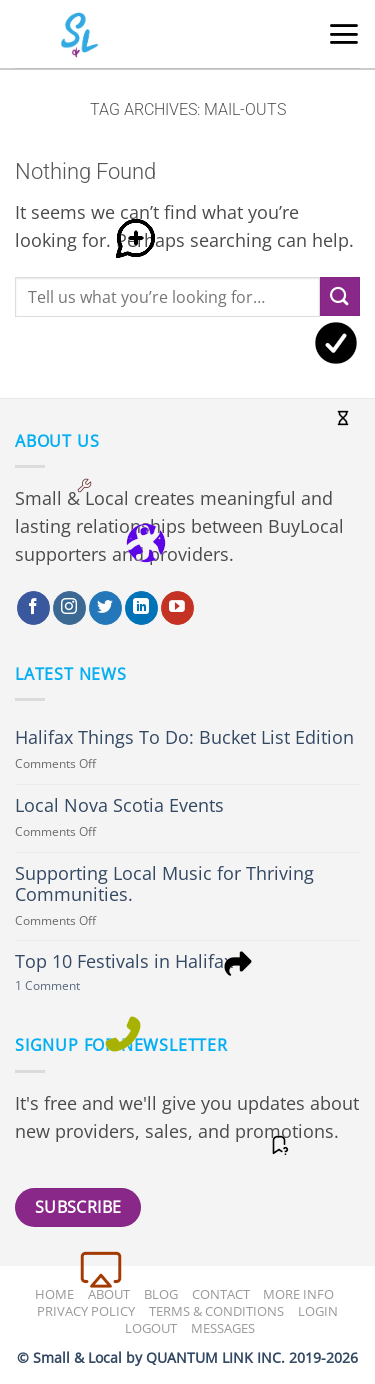  Describe the element at coordinates (101, 1269) in the screenshot. I see `stream content to an external display via airplay` at that location.